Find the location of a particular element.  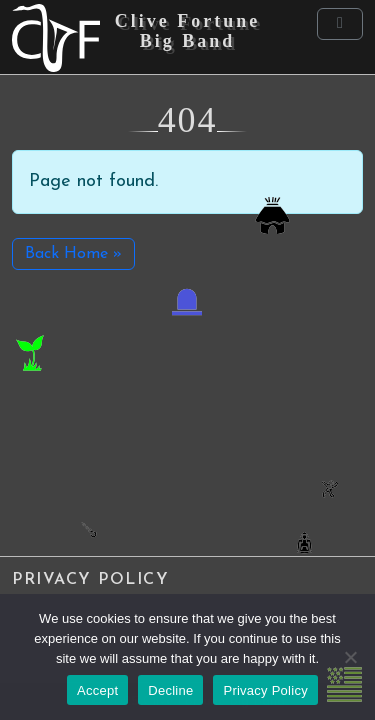

view character anatomy or internal stats is located at coordinates (330, 489).